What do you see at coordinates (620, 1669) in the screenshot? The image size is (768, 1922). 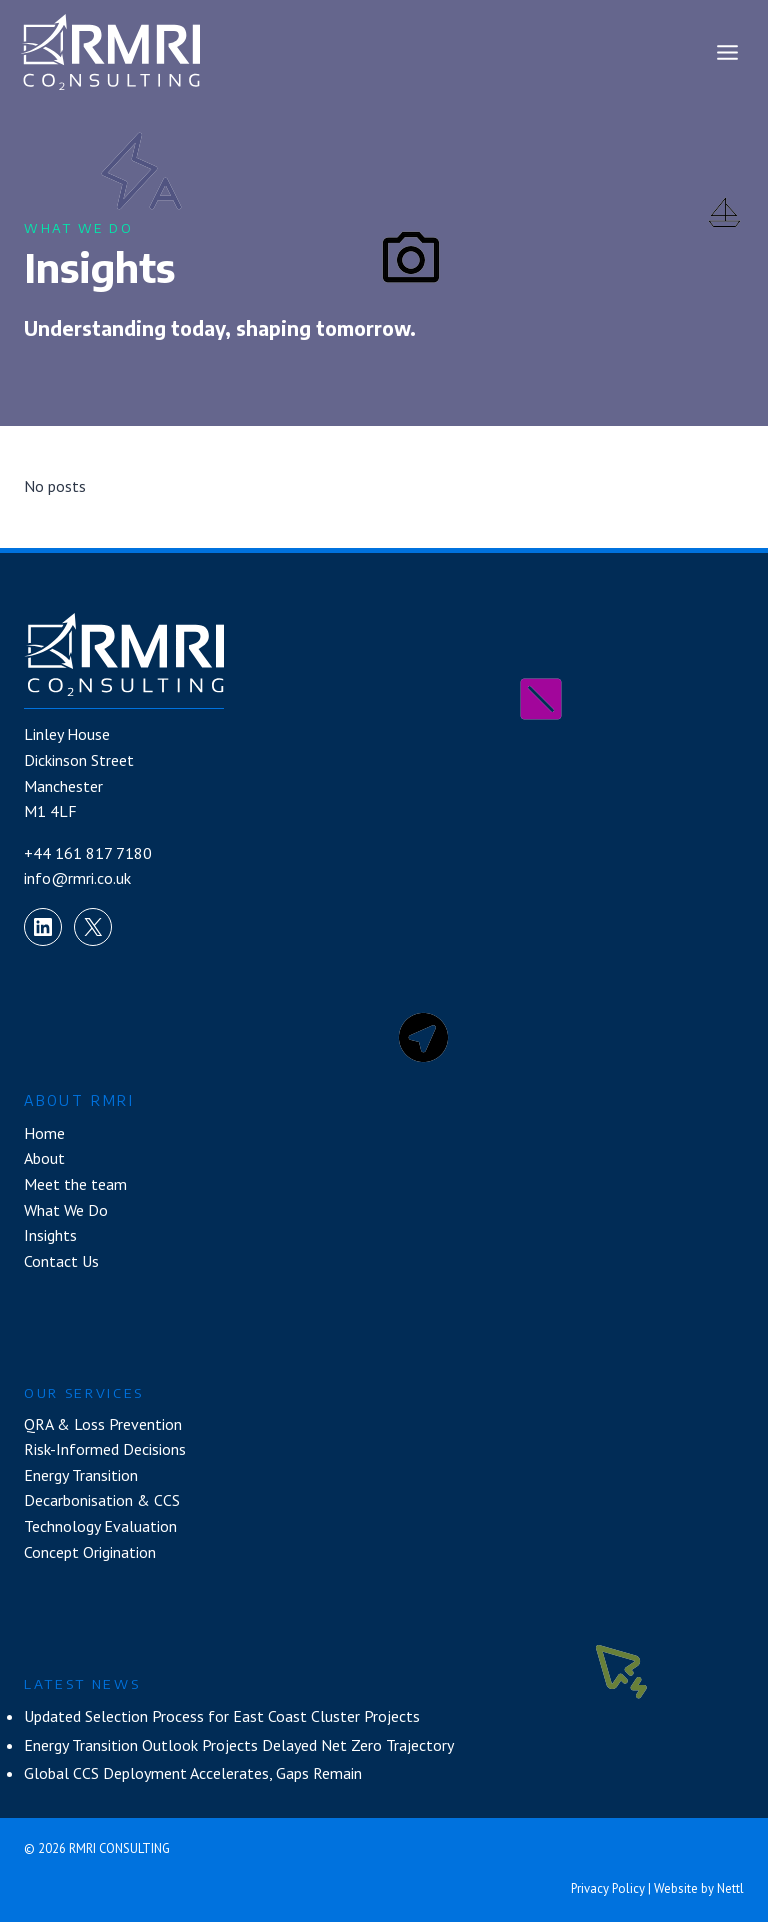 I see `cursor with active click or interaction` at bounding box center [620, 1669].